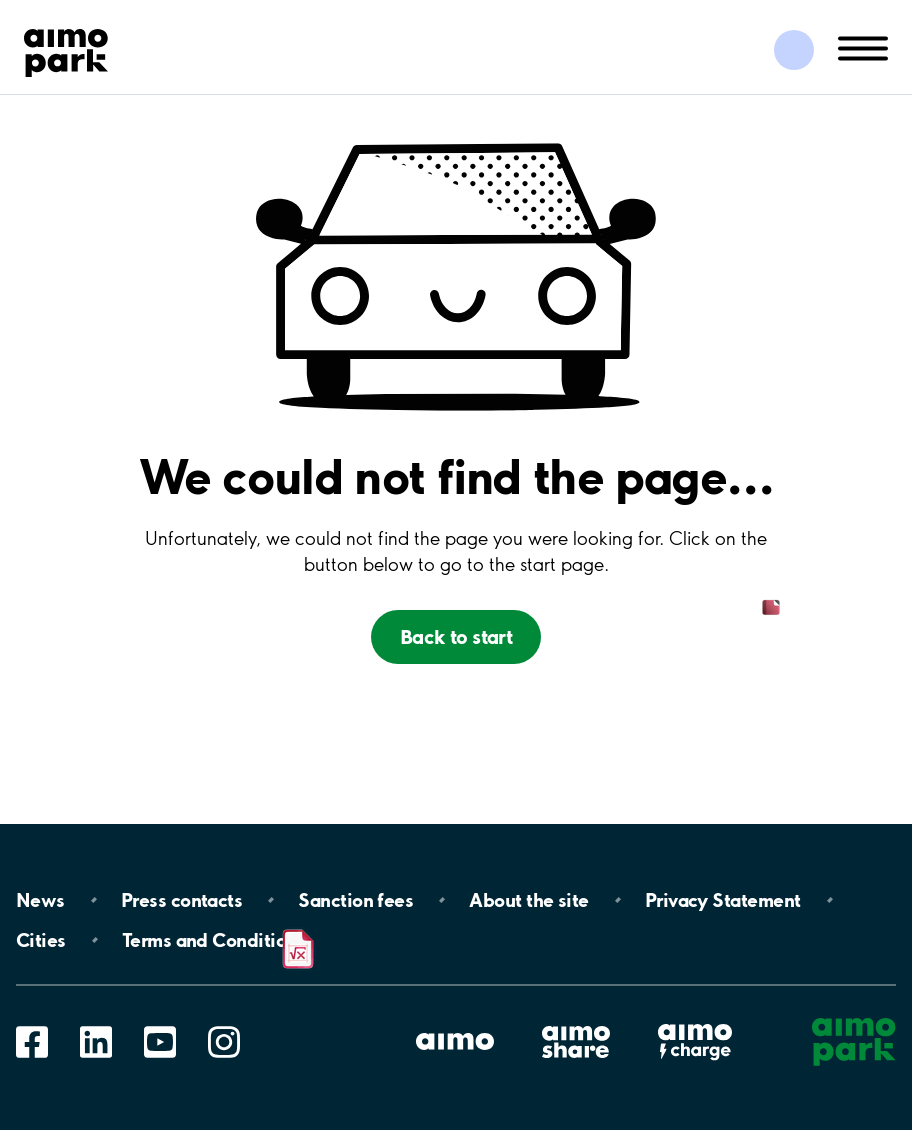  What do you see at coordinates (298, 949) in the screenshot?
I see `a libreoffice math formula document file` at bounding box center [298, 949].